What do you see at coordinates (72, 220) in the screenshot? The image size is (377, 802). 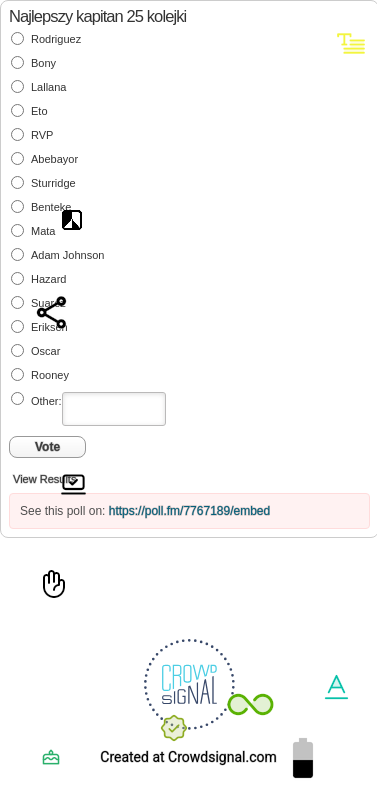 I see `apply black and white filter to image` at bounding box center [72, 220].